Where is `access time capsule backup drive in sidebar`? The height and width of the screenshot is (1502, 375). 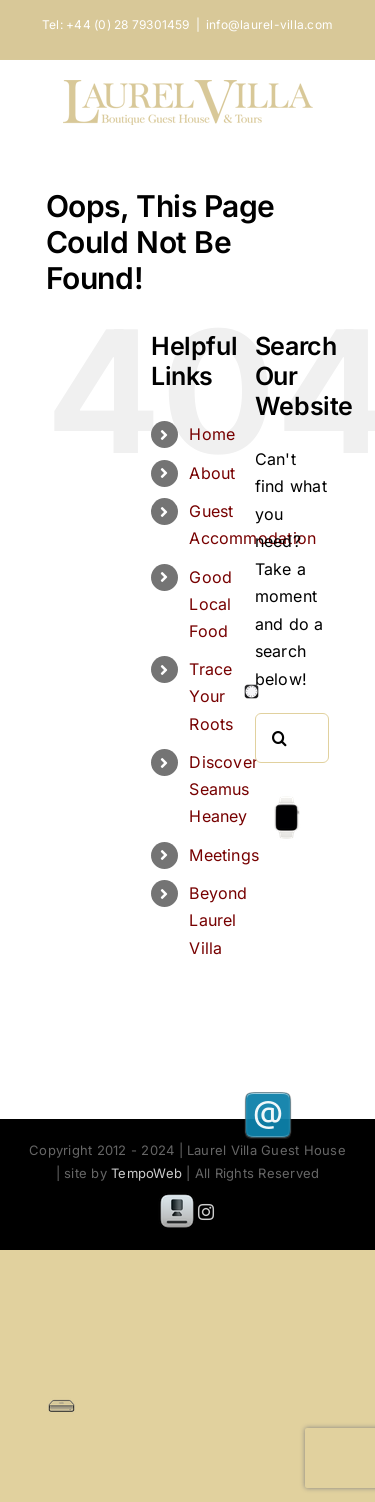
access time capsule backup drive in sidebar is located at coordinates (61, 1405).